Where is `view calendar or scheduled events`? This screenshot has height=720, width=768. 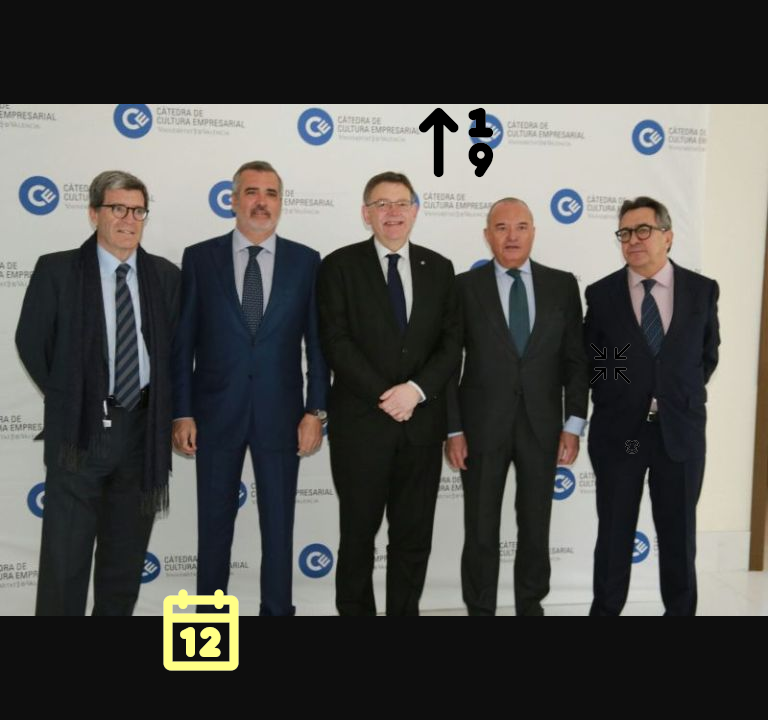
view calendar or scheduled events is located at coordinates (201, 633).